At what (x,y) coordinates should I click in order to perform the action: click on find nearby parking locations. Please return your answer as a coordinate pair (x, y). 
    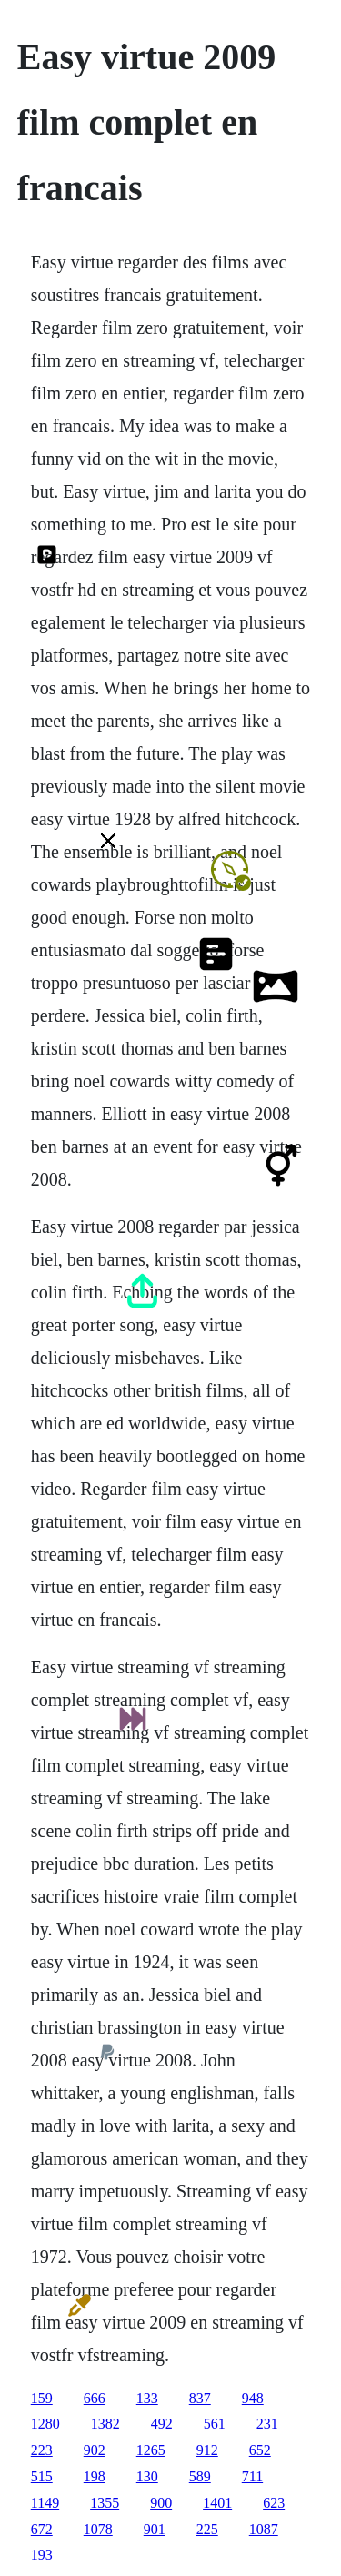
    Looking at the image, I should click on (46, 554).